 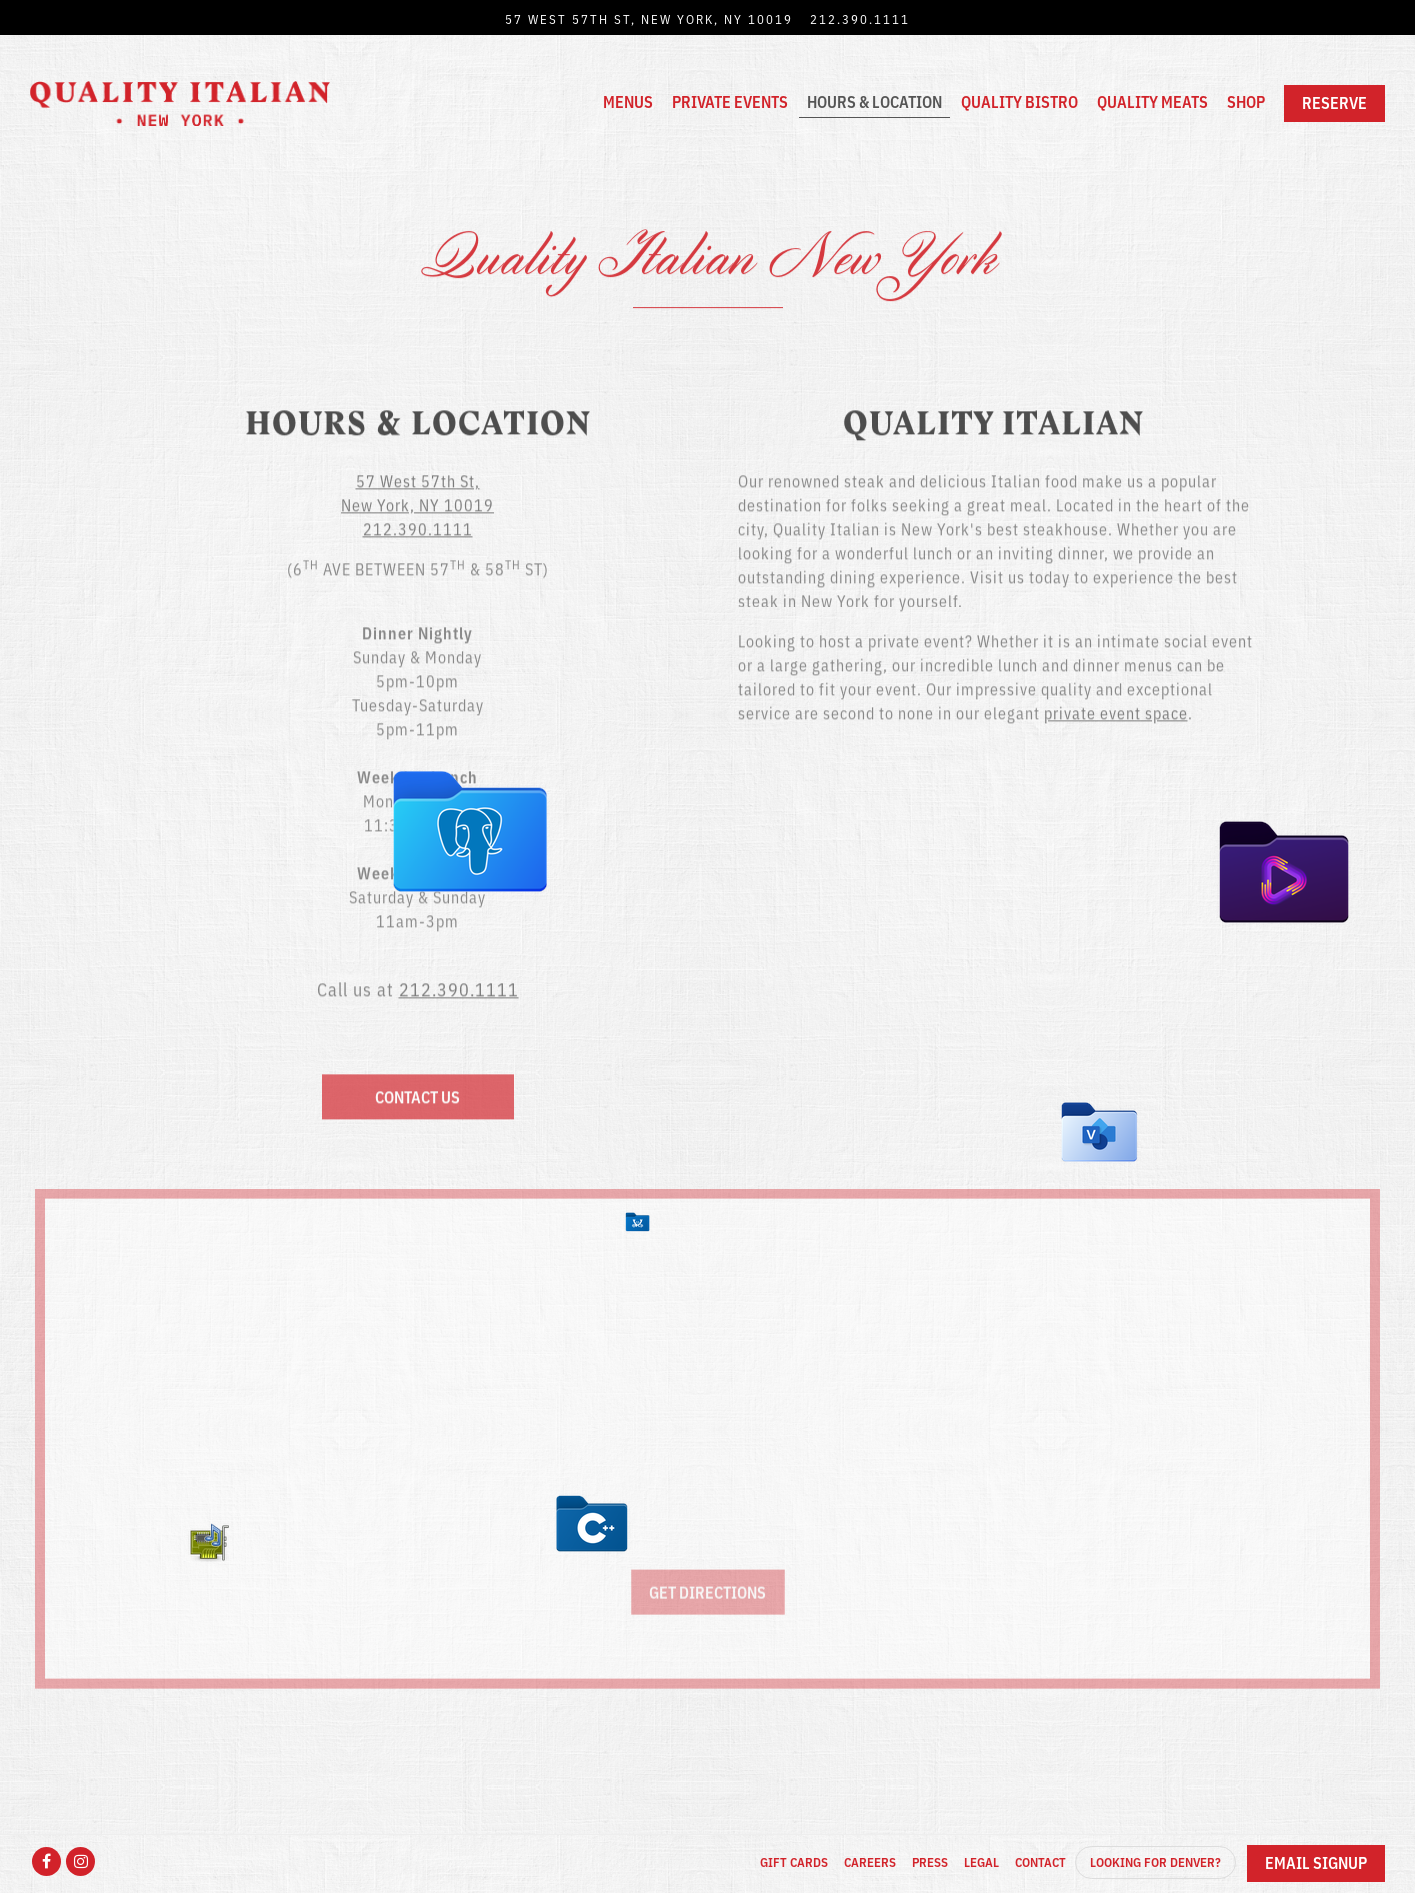 I want to click on open folder containing postgresql database files, so click(x=469, y=835).